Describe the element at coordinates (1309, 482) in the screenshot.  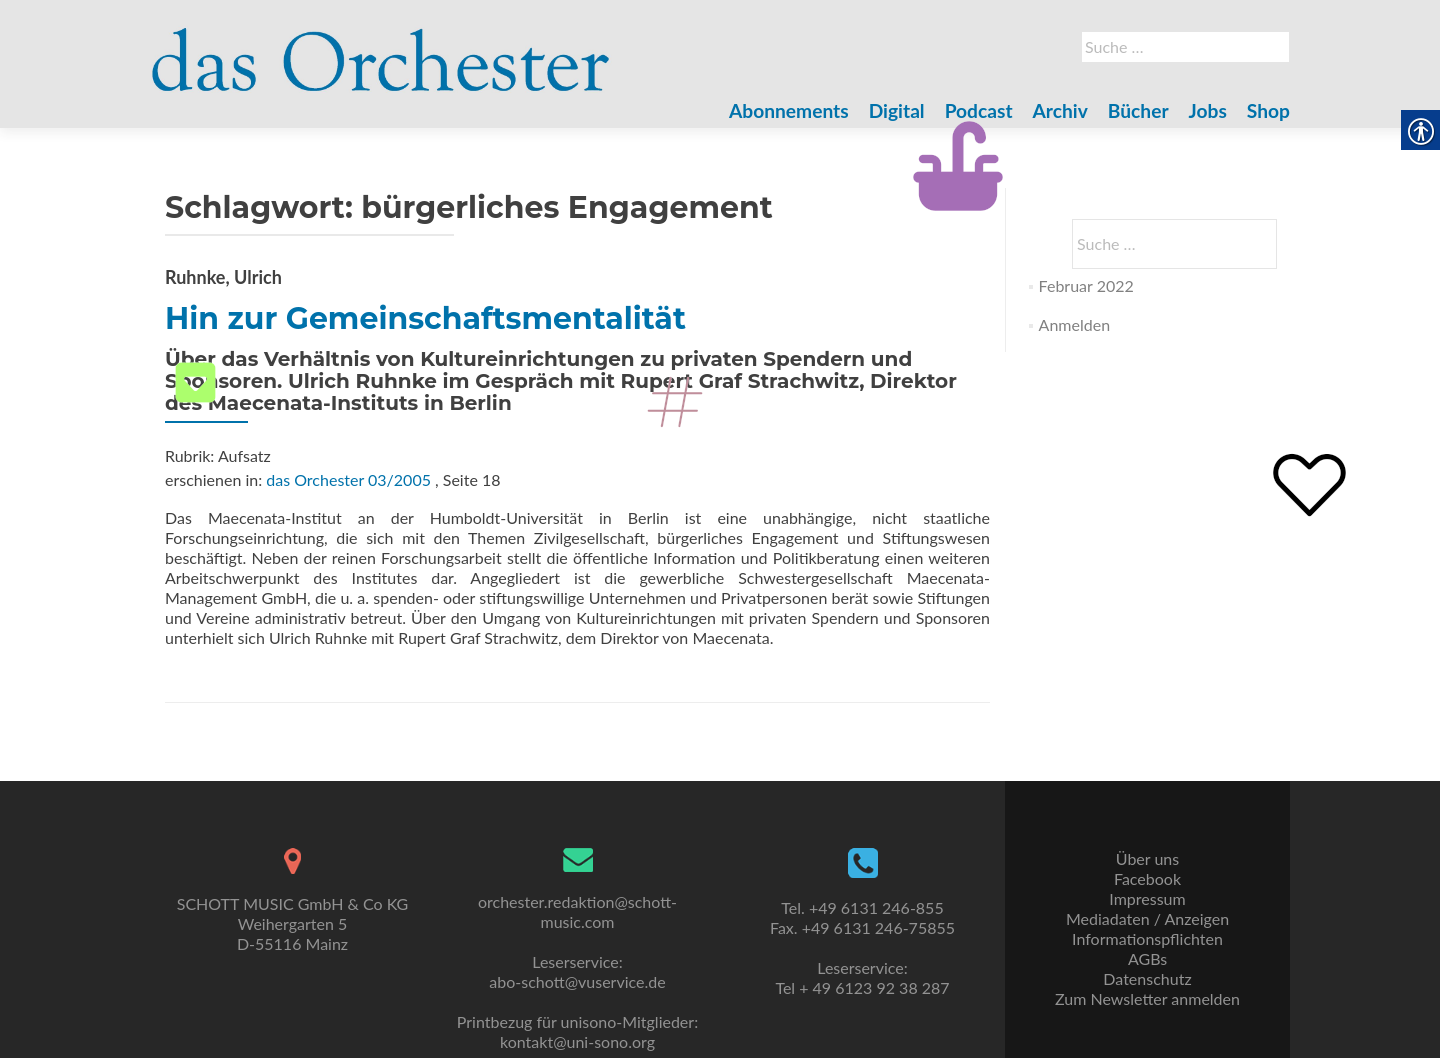
I see `add to favorites` at that location.